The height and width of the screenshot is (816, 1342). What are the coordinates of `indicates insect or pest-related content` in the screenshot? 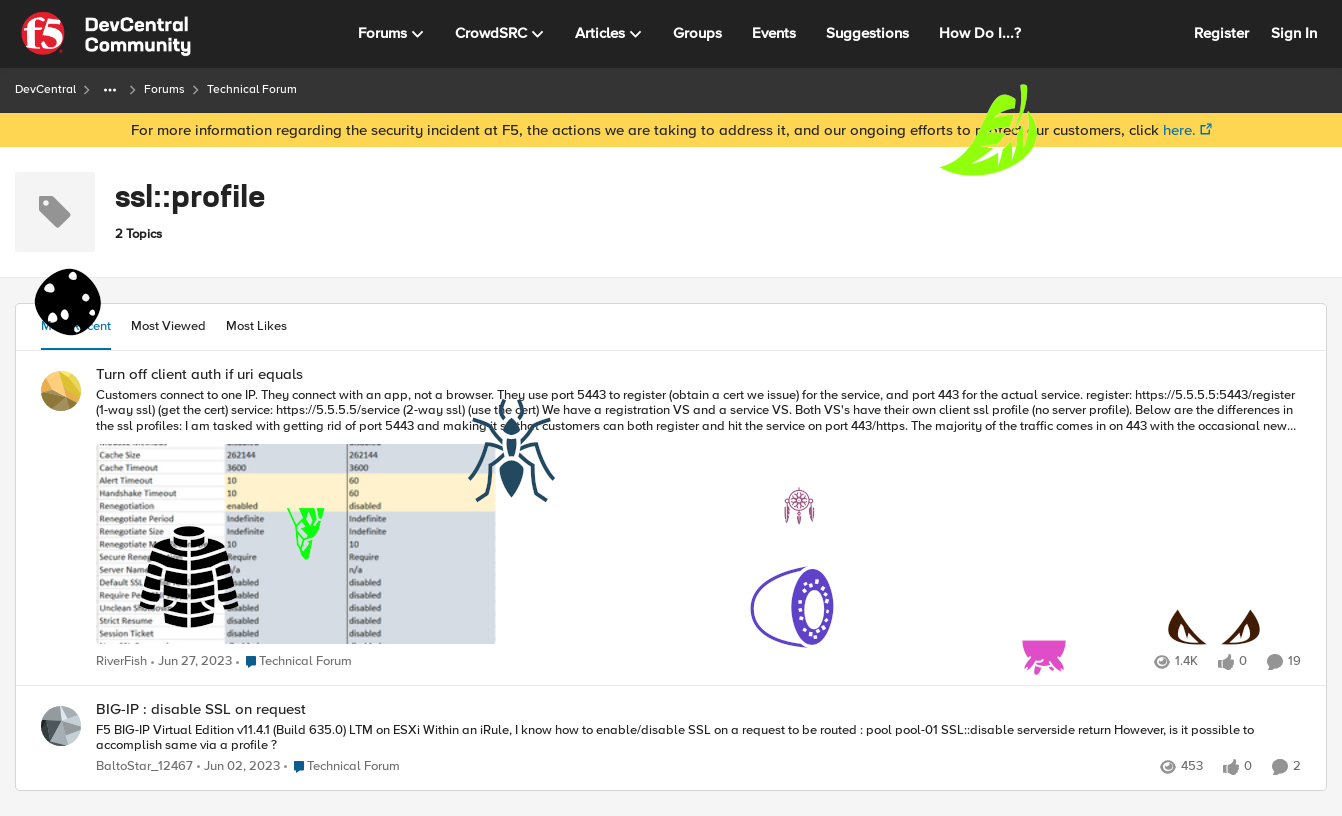 It's located at (511, 450).